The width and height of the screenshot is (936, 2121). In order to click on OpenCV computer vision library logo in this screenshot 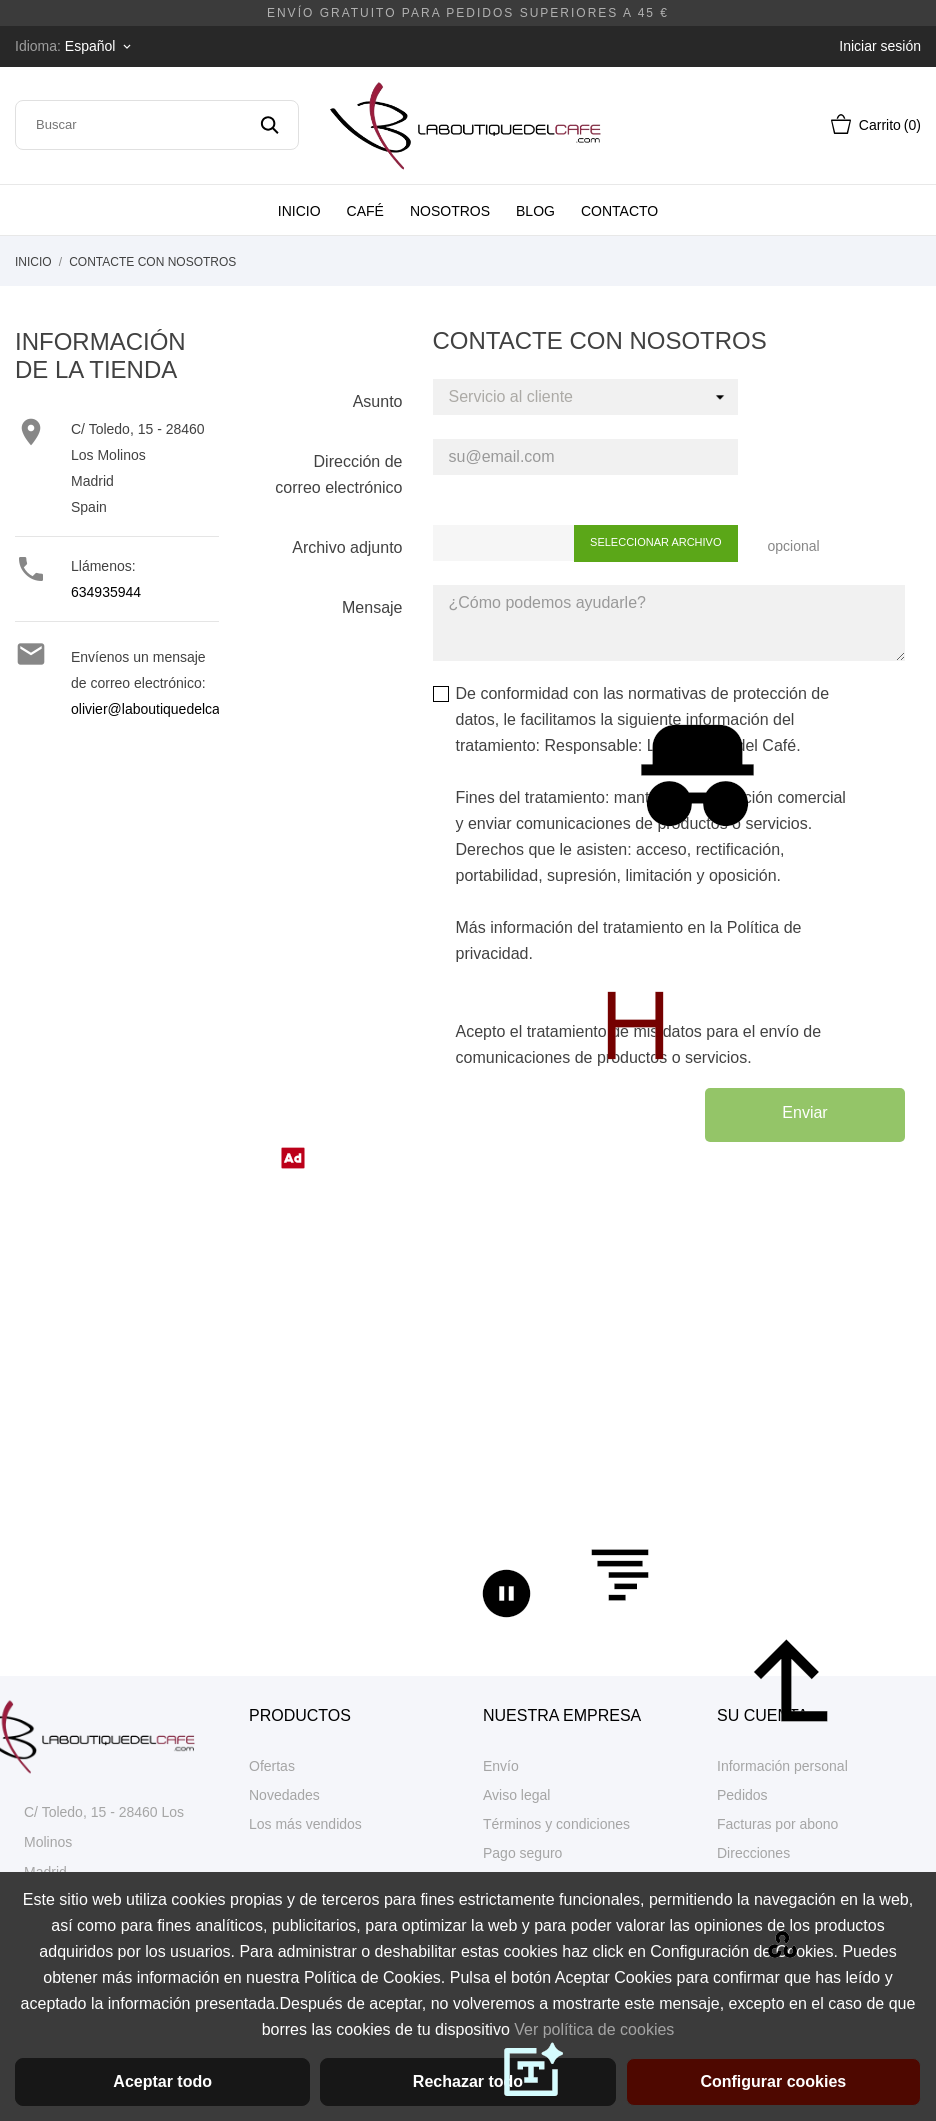, I will do `click(782, 1944)`.